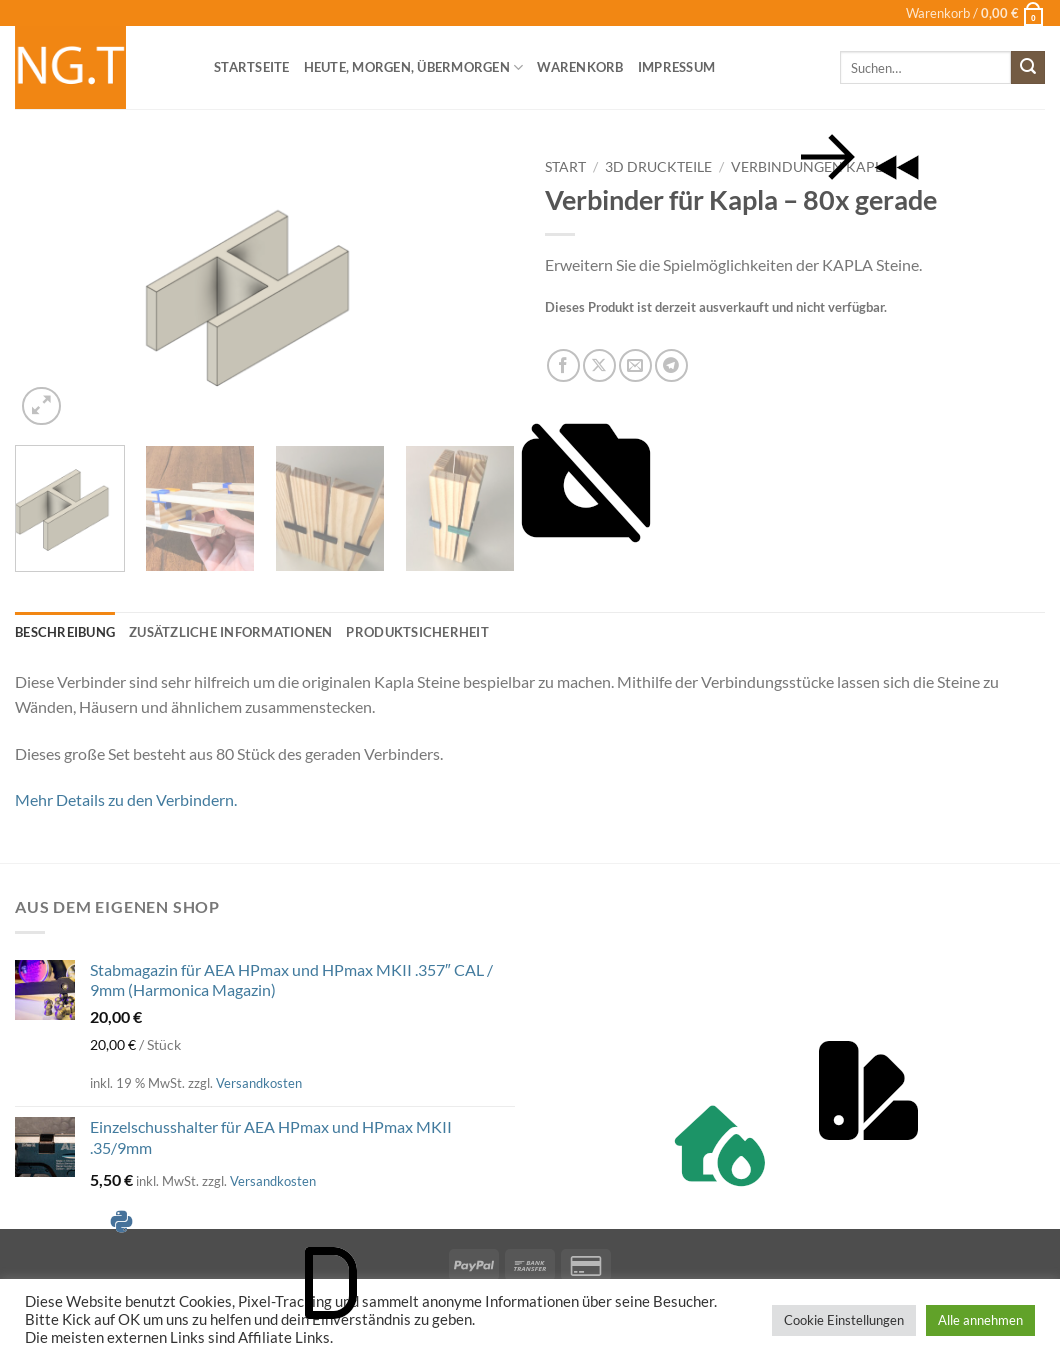 The width and height of the screenshot is (1060, 1361). What do you see at coordinates (586, 483) in the screenshot?
I see `camera is disabled or turned off` at bounding box center [586, 483].